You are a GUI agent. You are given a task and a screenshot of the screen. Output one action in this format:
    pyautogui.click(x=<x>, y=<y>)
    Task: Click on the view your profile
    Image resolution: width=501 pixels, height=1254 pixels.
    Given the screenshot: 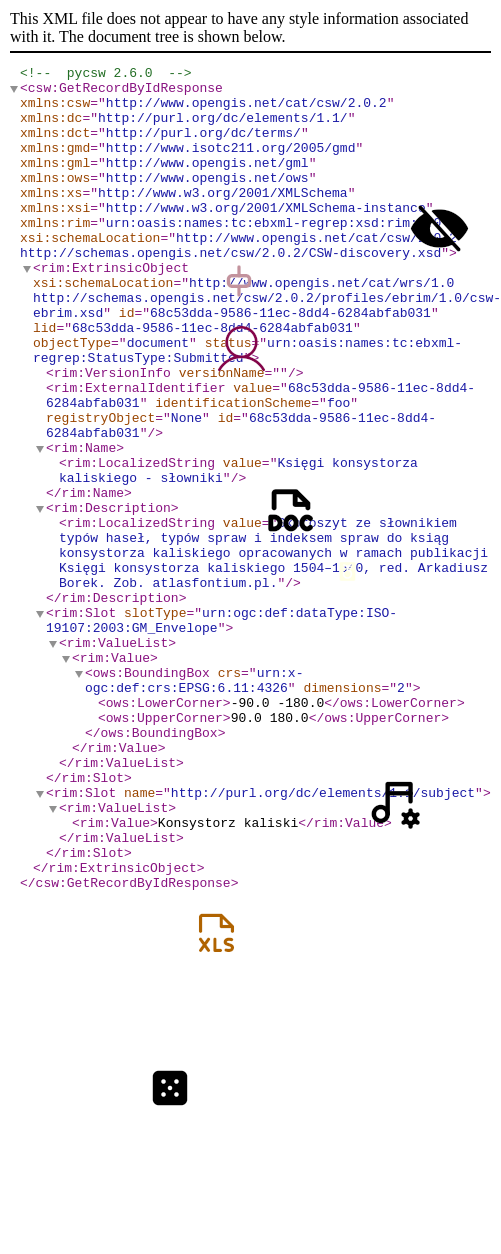 What is the action you would take?
    pyautogui.click(x=241, y=349)
    